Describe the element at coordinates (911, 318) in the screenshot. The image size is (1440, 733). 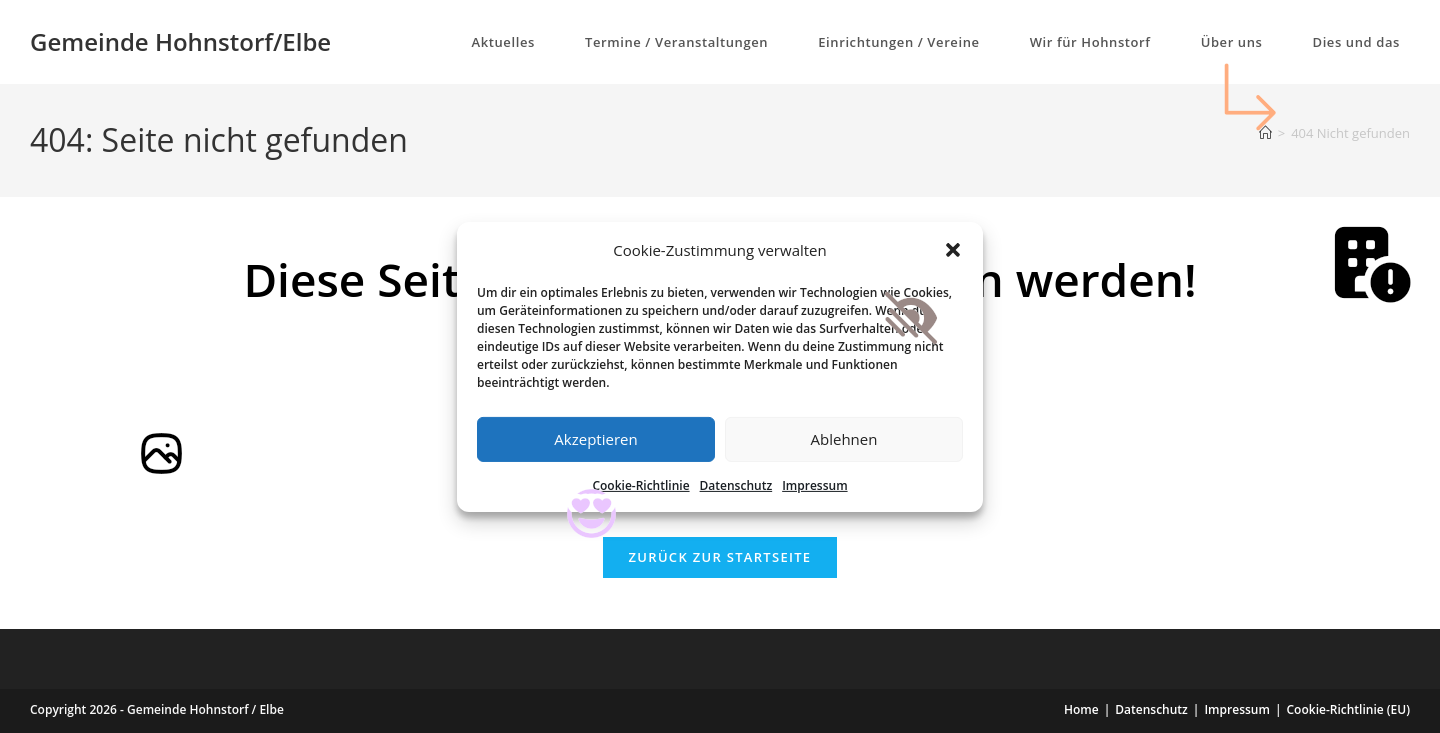
I see `indicates low vision or visual impairment accessibility mode` at that location.